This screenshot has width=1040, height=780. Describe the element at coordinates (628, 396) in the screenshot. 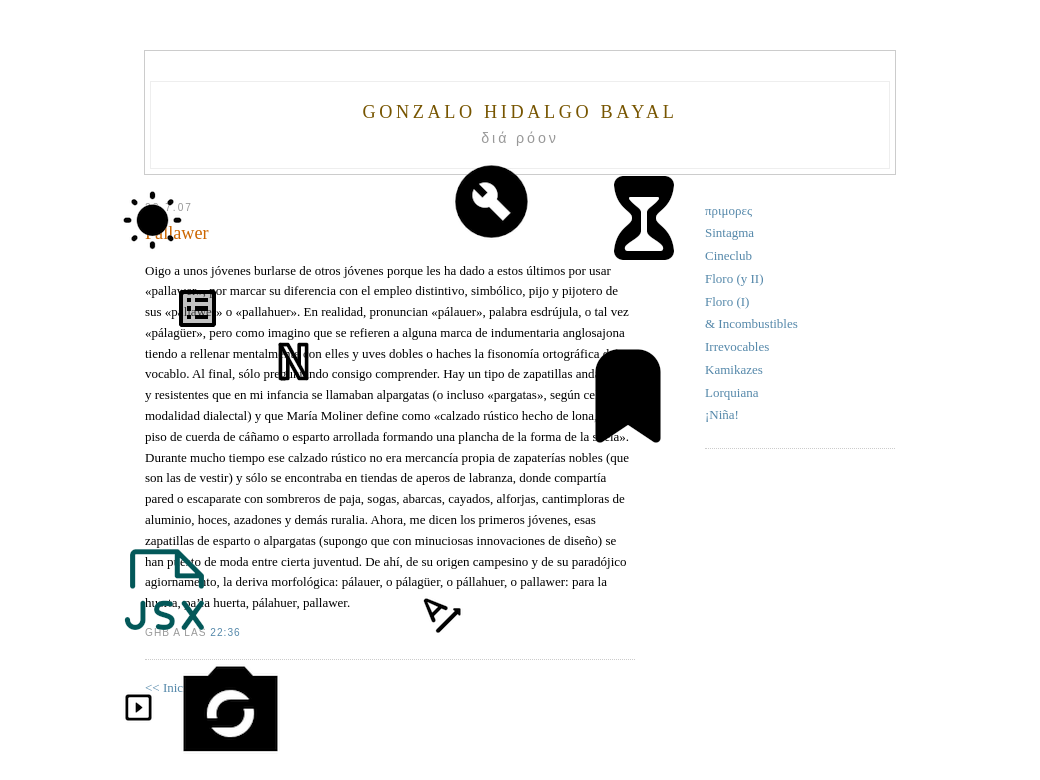

I see `save this item for later` at that location.